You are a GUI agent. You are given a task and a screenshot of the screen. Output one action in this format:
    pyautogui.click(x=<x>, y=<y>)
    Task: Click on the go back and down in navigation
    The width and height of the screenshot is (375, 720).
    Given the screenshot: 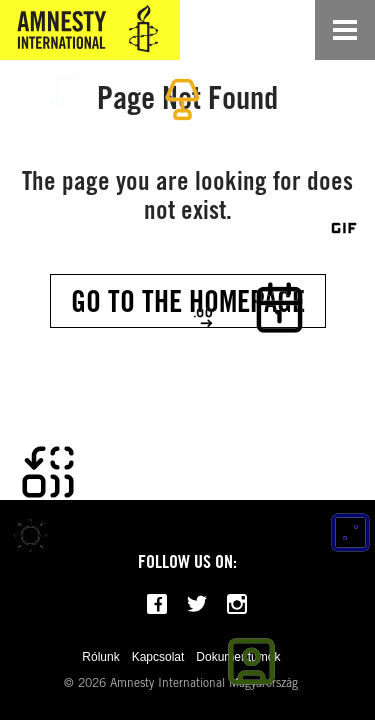 What is the action you would take?
    pyautogui.click(x=64, y=93)
    